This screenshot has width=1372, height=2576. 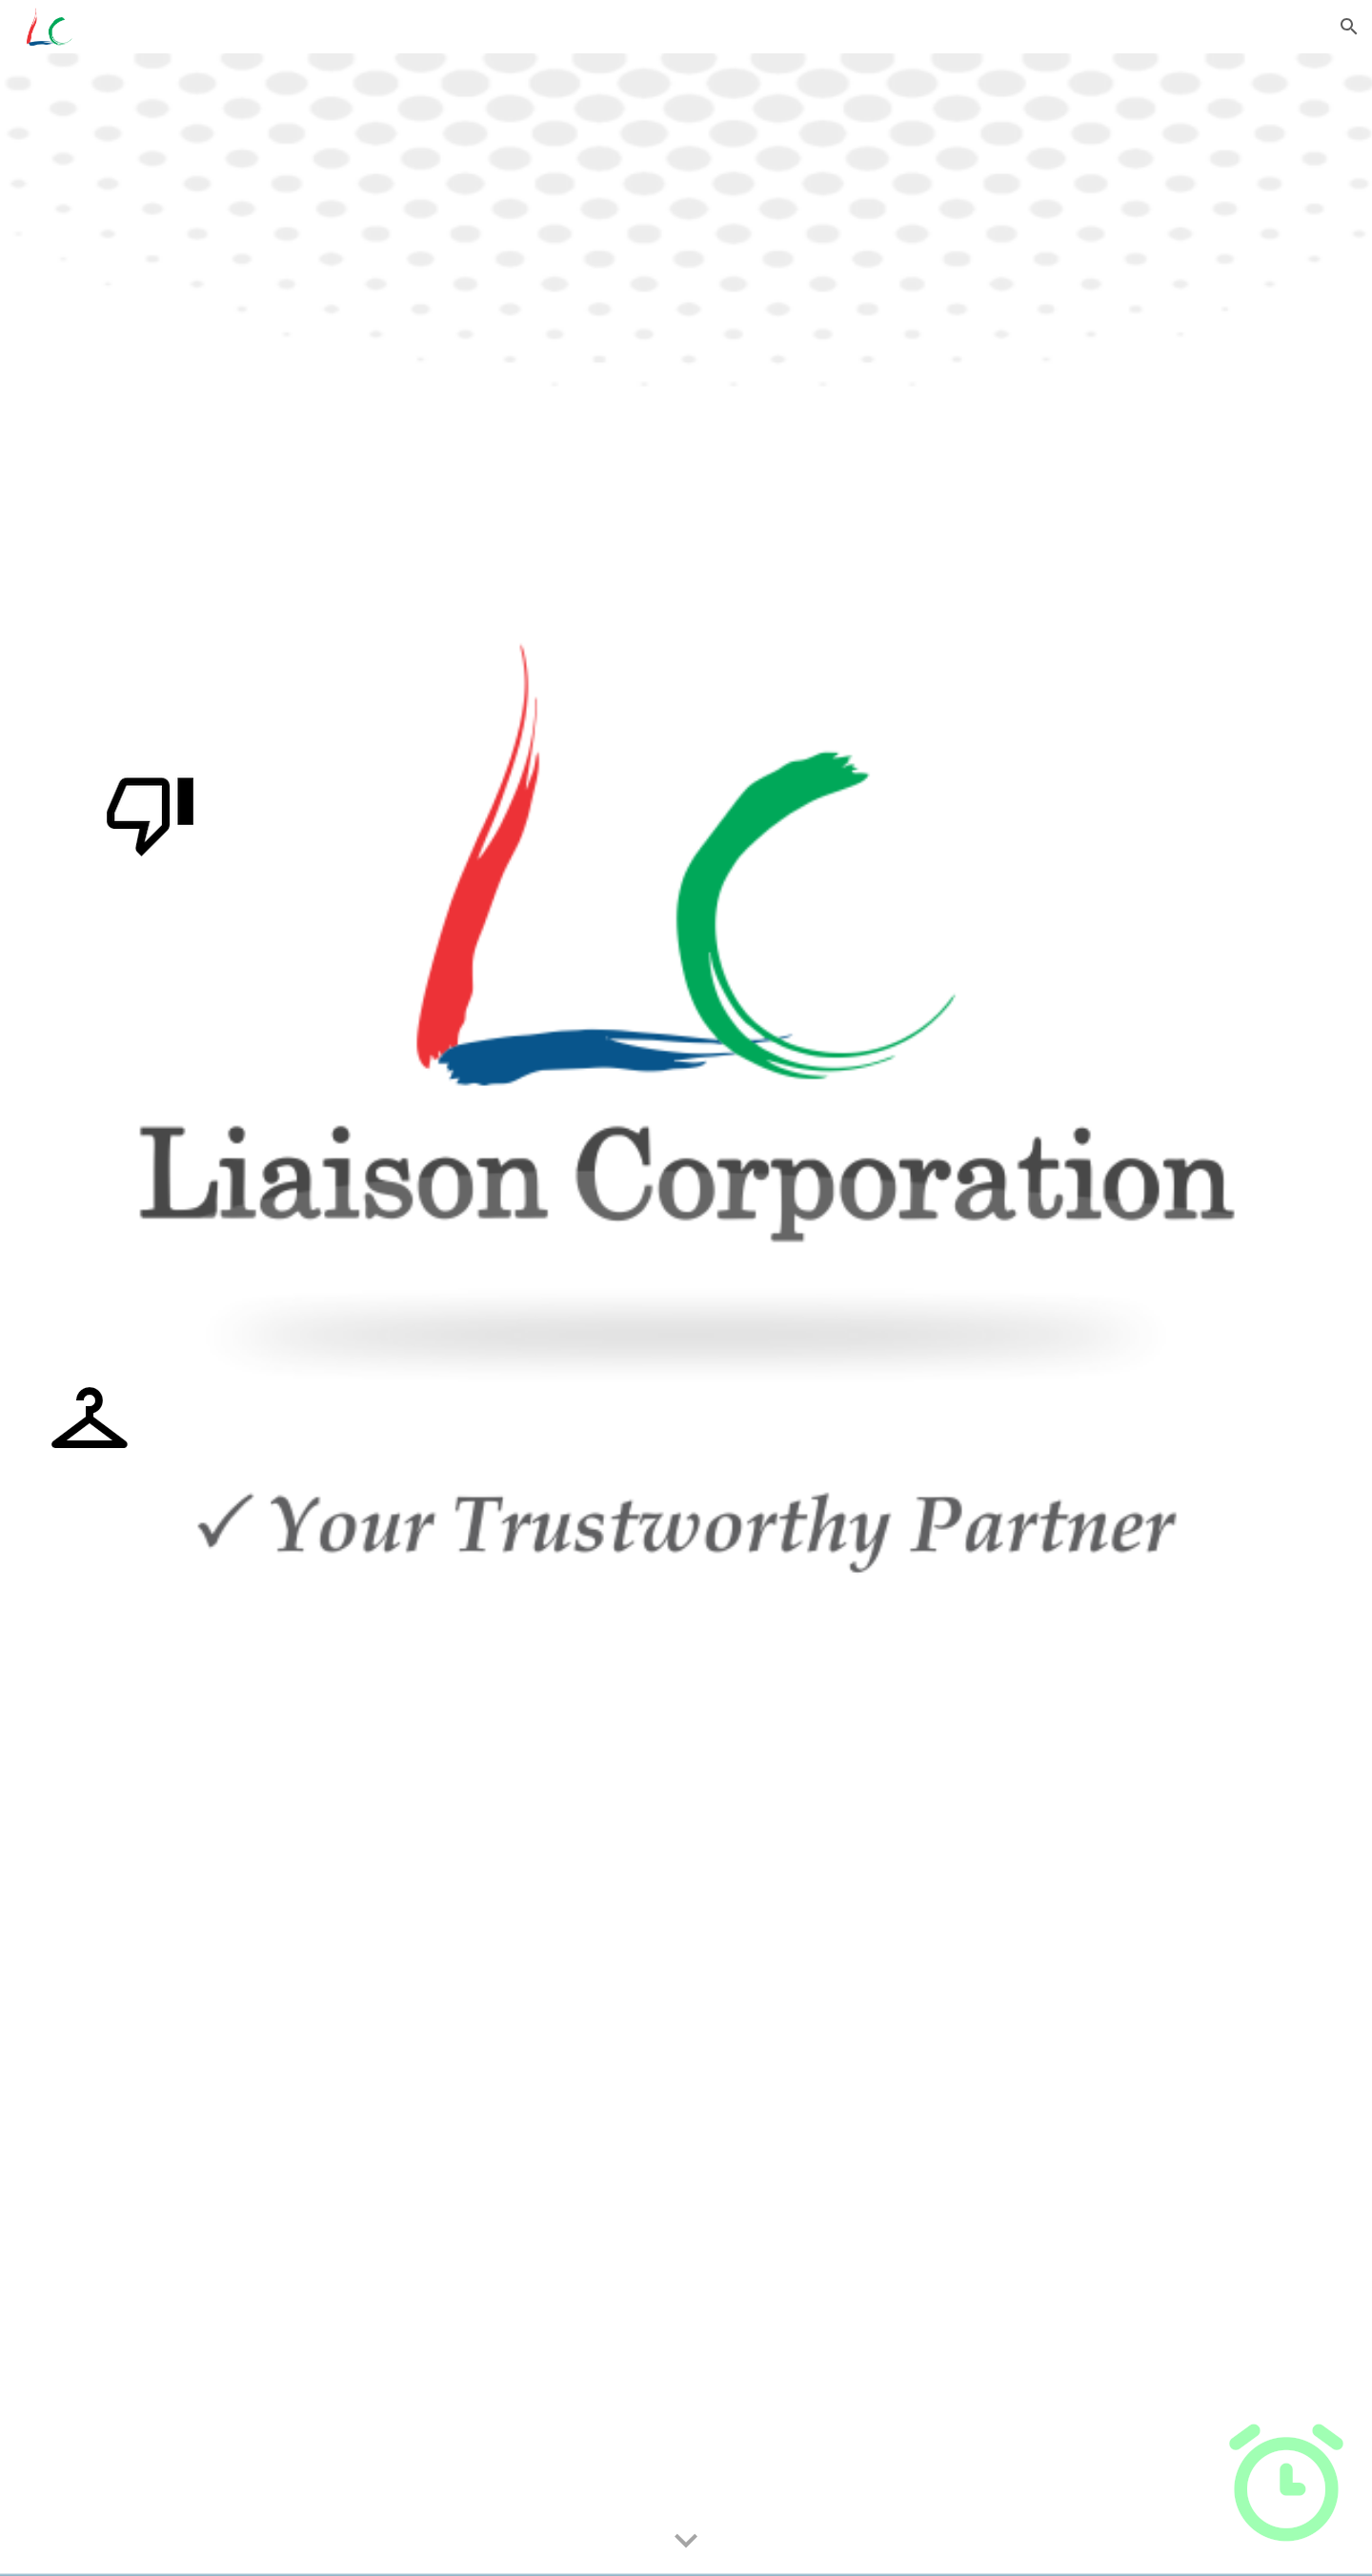 What do you see at coordinates (90, 1418) in the screenshot?
I see `access wardrobe or clothing options` at bounding box center [90, 1418].